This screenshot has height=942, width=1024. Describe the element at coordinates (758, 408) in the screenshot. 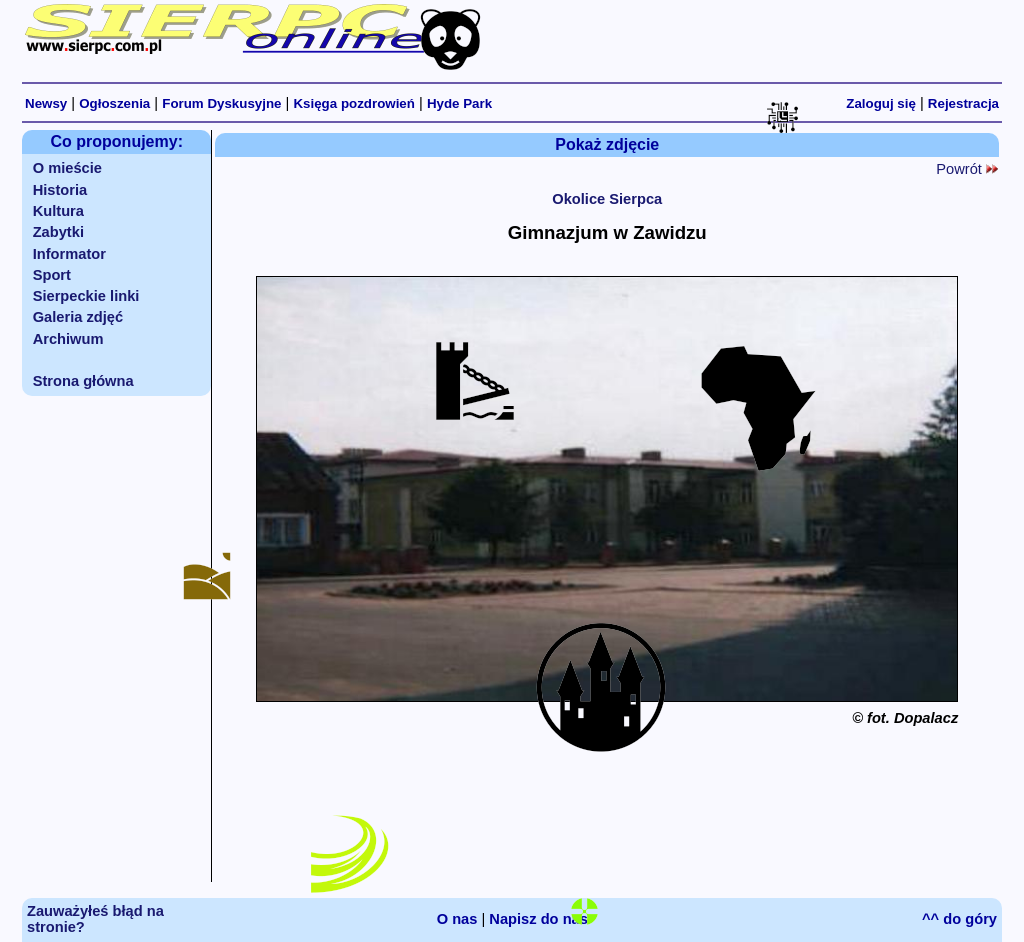

I see `select africa as your region` at that location.